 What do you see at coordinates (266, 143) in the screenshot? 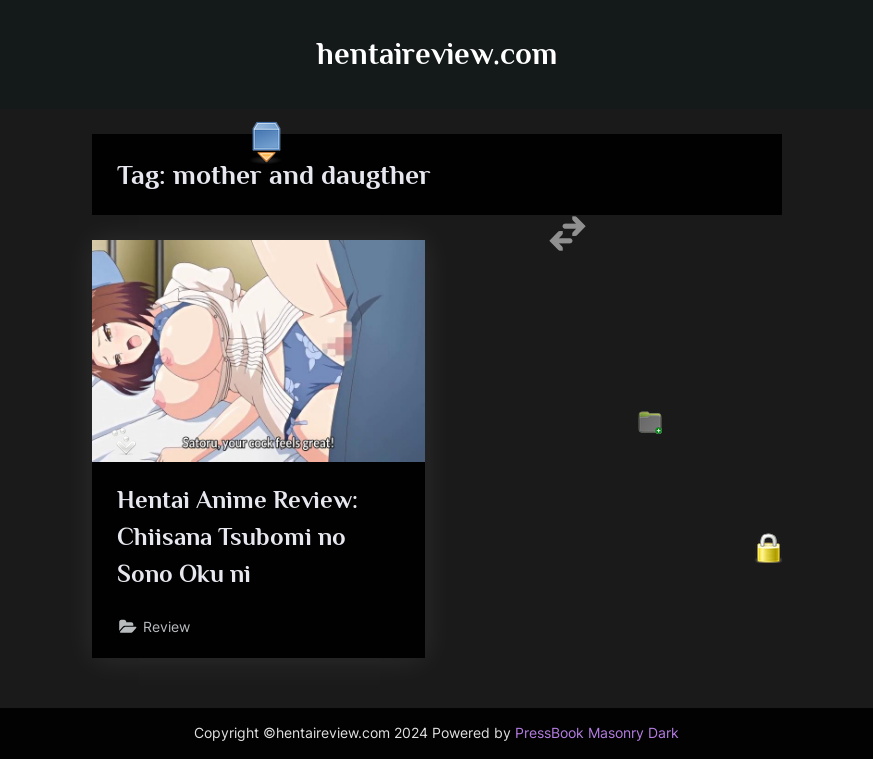
I see `insert an object or embed content` at bounding box center [266, 143].